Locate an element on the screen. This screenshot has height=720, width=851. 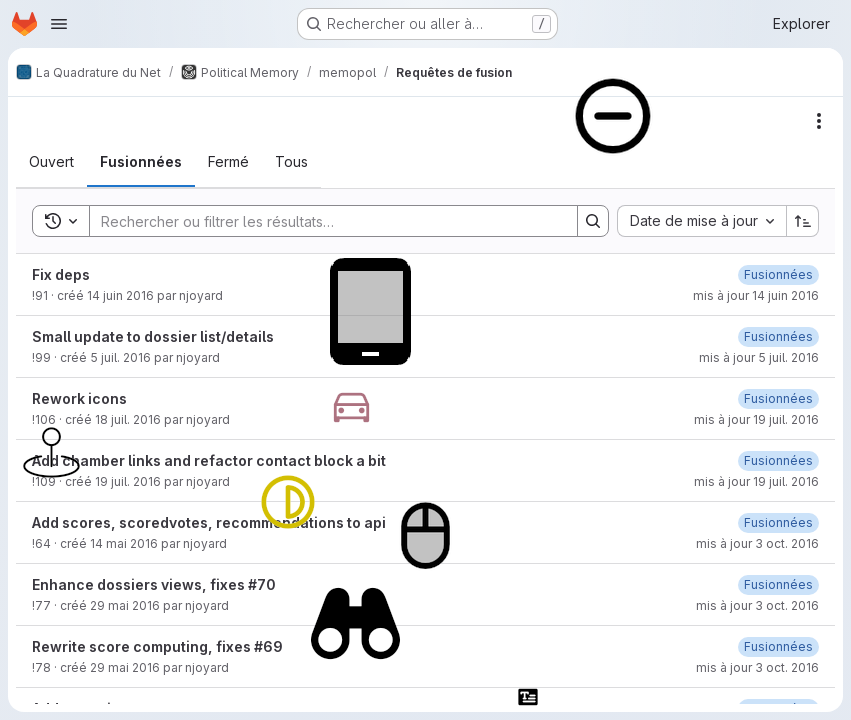
remove an item from a list is located at coordinates (613, 116).